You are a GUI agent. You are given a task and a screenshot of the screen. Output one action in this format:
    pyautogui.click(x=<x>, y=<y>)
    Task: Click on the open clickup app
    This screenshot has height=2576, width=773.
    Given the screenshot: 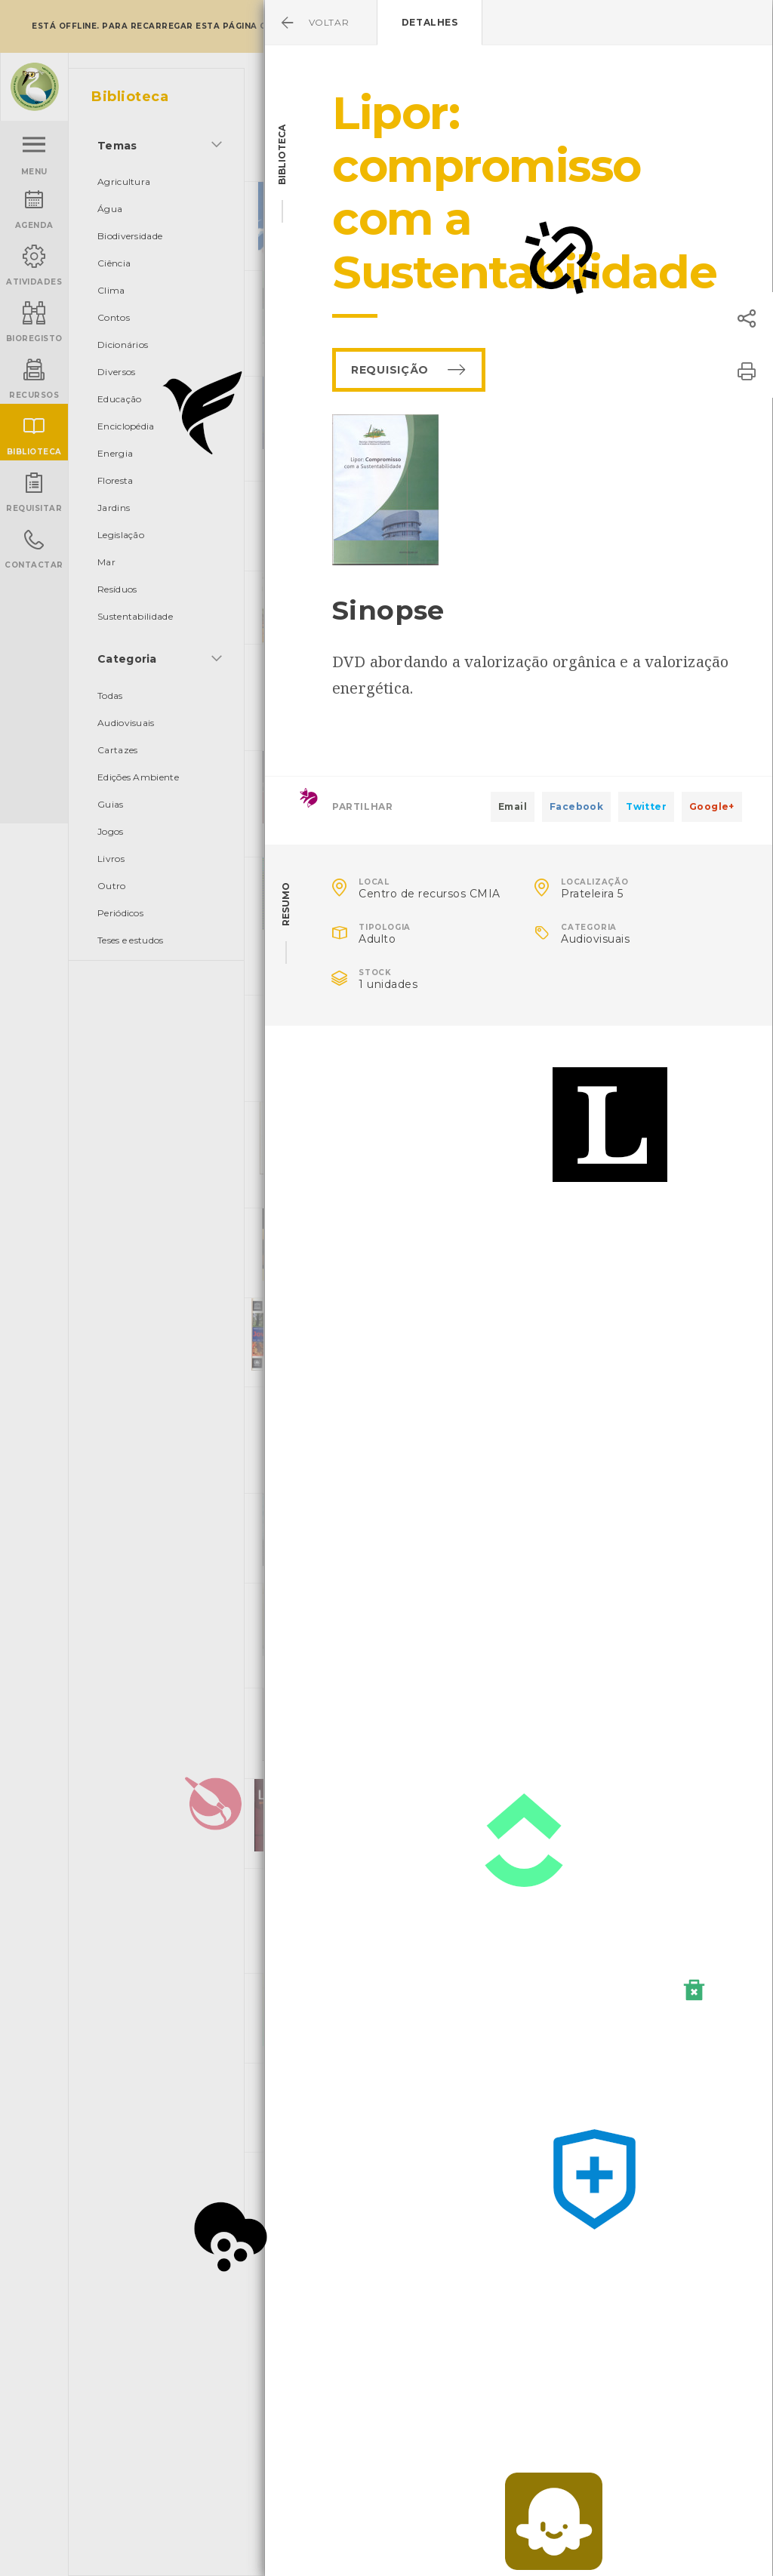 What is the action you would take?
    pyautogui.click(x=524, y=1840)
    